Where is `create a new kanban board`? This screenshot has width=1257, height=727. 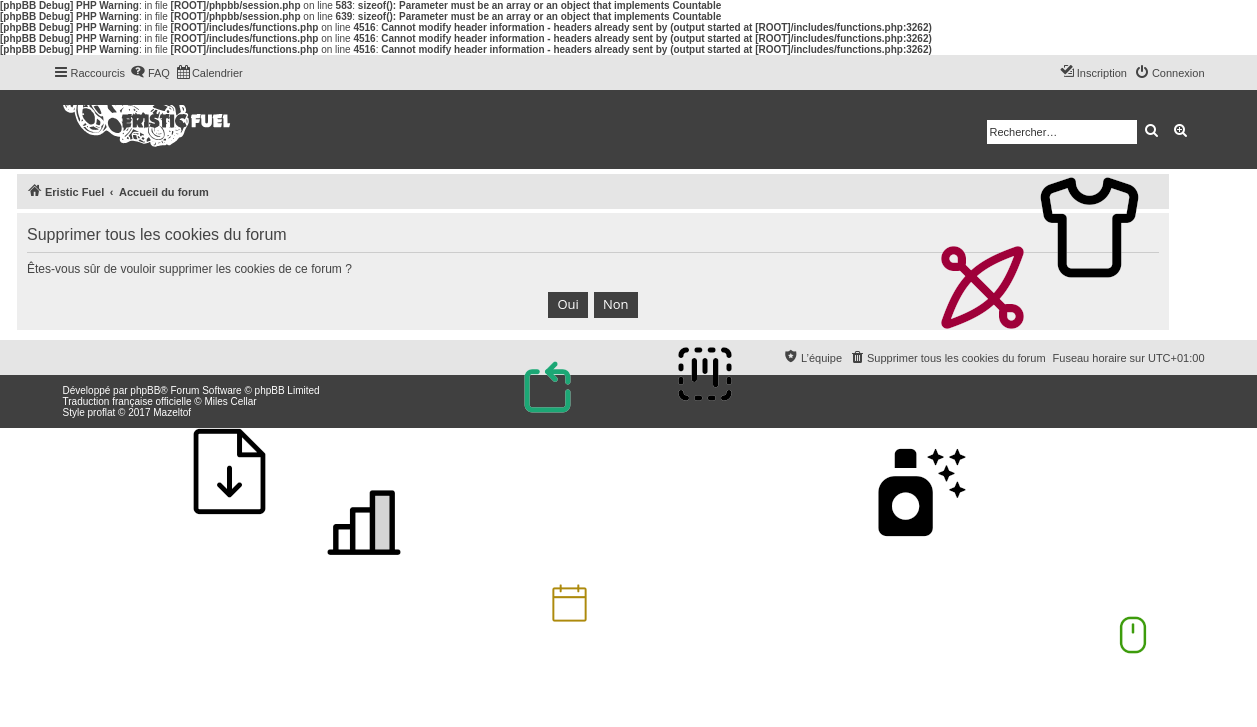 create a new kanban board is located at coordinates (705, 374).